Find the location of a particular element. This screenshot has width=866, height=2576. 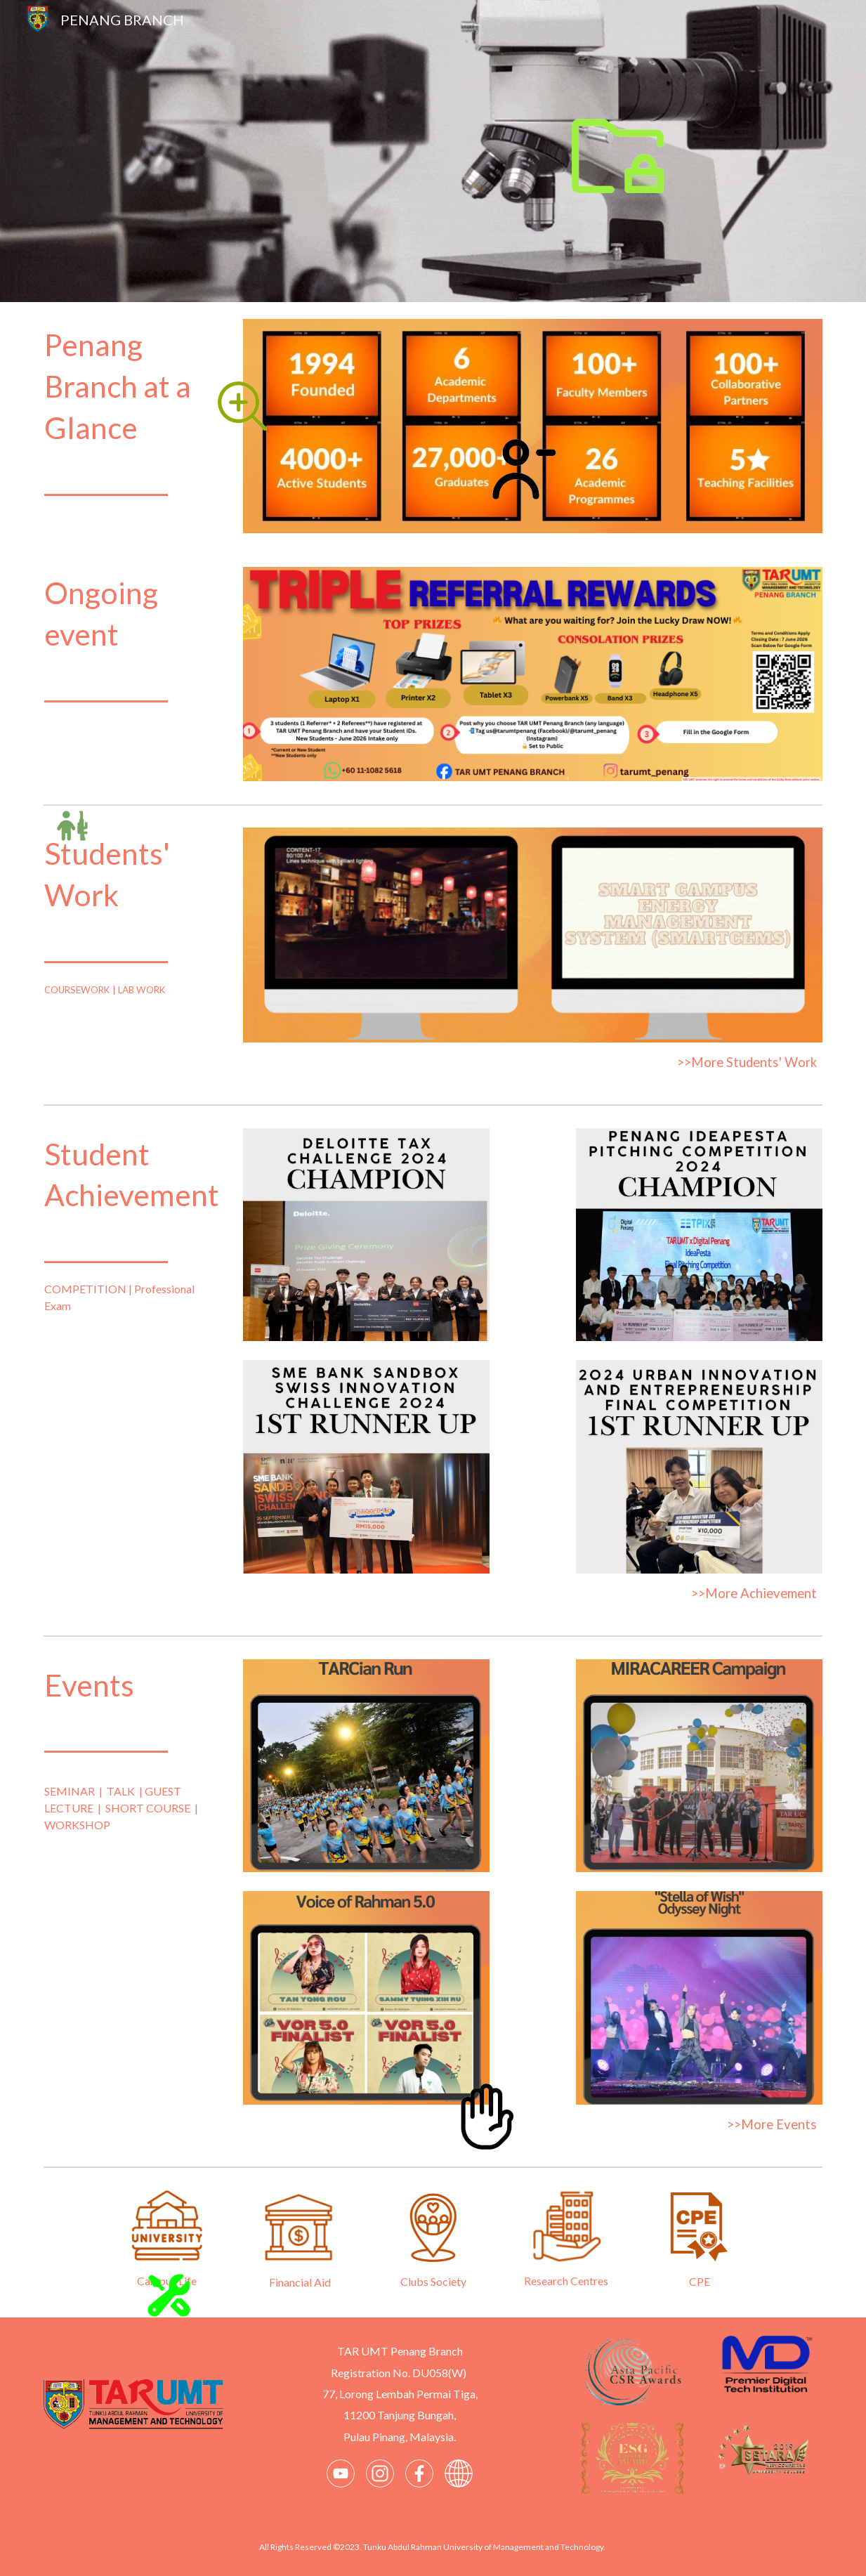

stop or pause an action is located at coordinates (487, 2117).